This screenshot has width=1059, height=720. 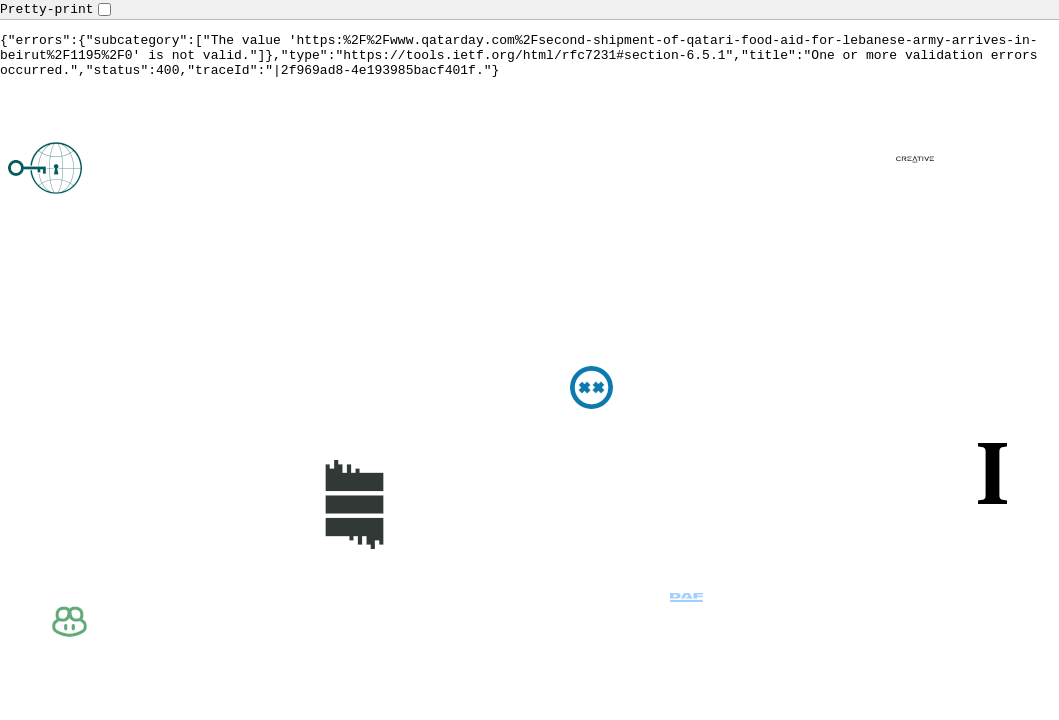 I want to click on sign in with webauthn passwordless authentication, so click(x=45, y=168).